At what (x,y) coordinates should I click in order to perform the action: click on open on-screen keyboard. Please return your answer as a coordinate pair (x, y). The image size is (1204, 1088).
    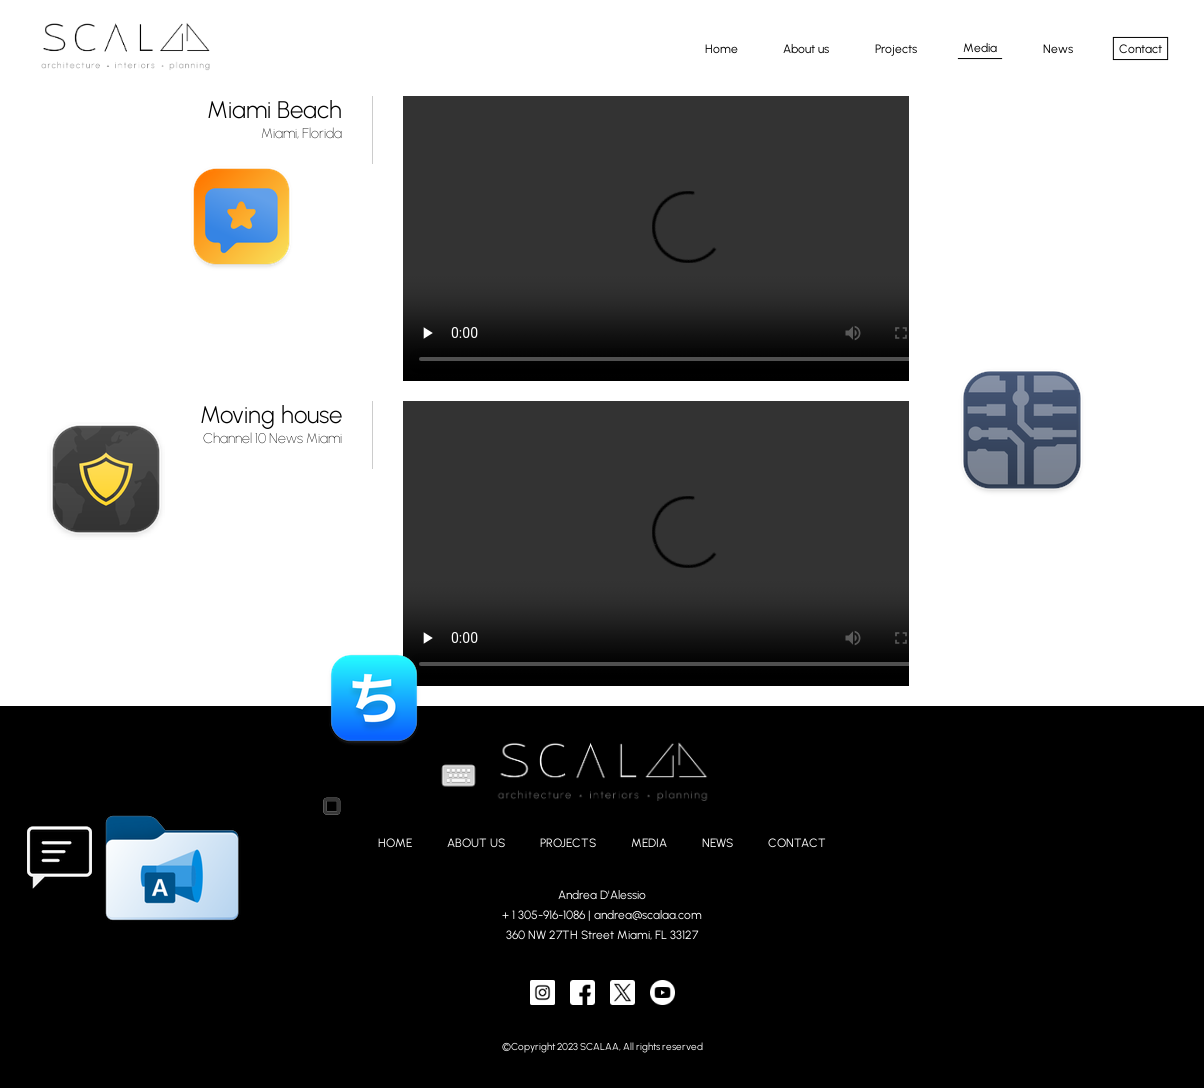
    Looking at the image, I should click on (458, 775).